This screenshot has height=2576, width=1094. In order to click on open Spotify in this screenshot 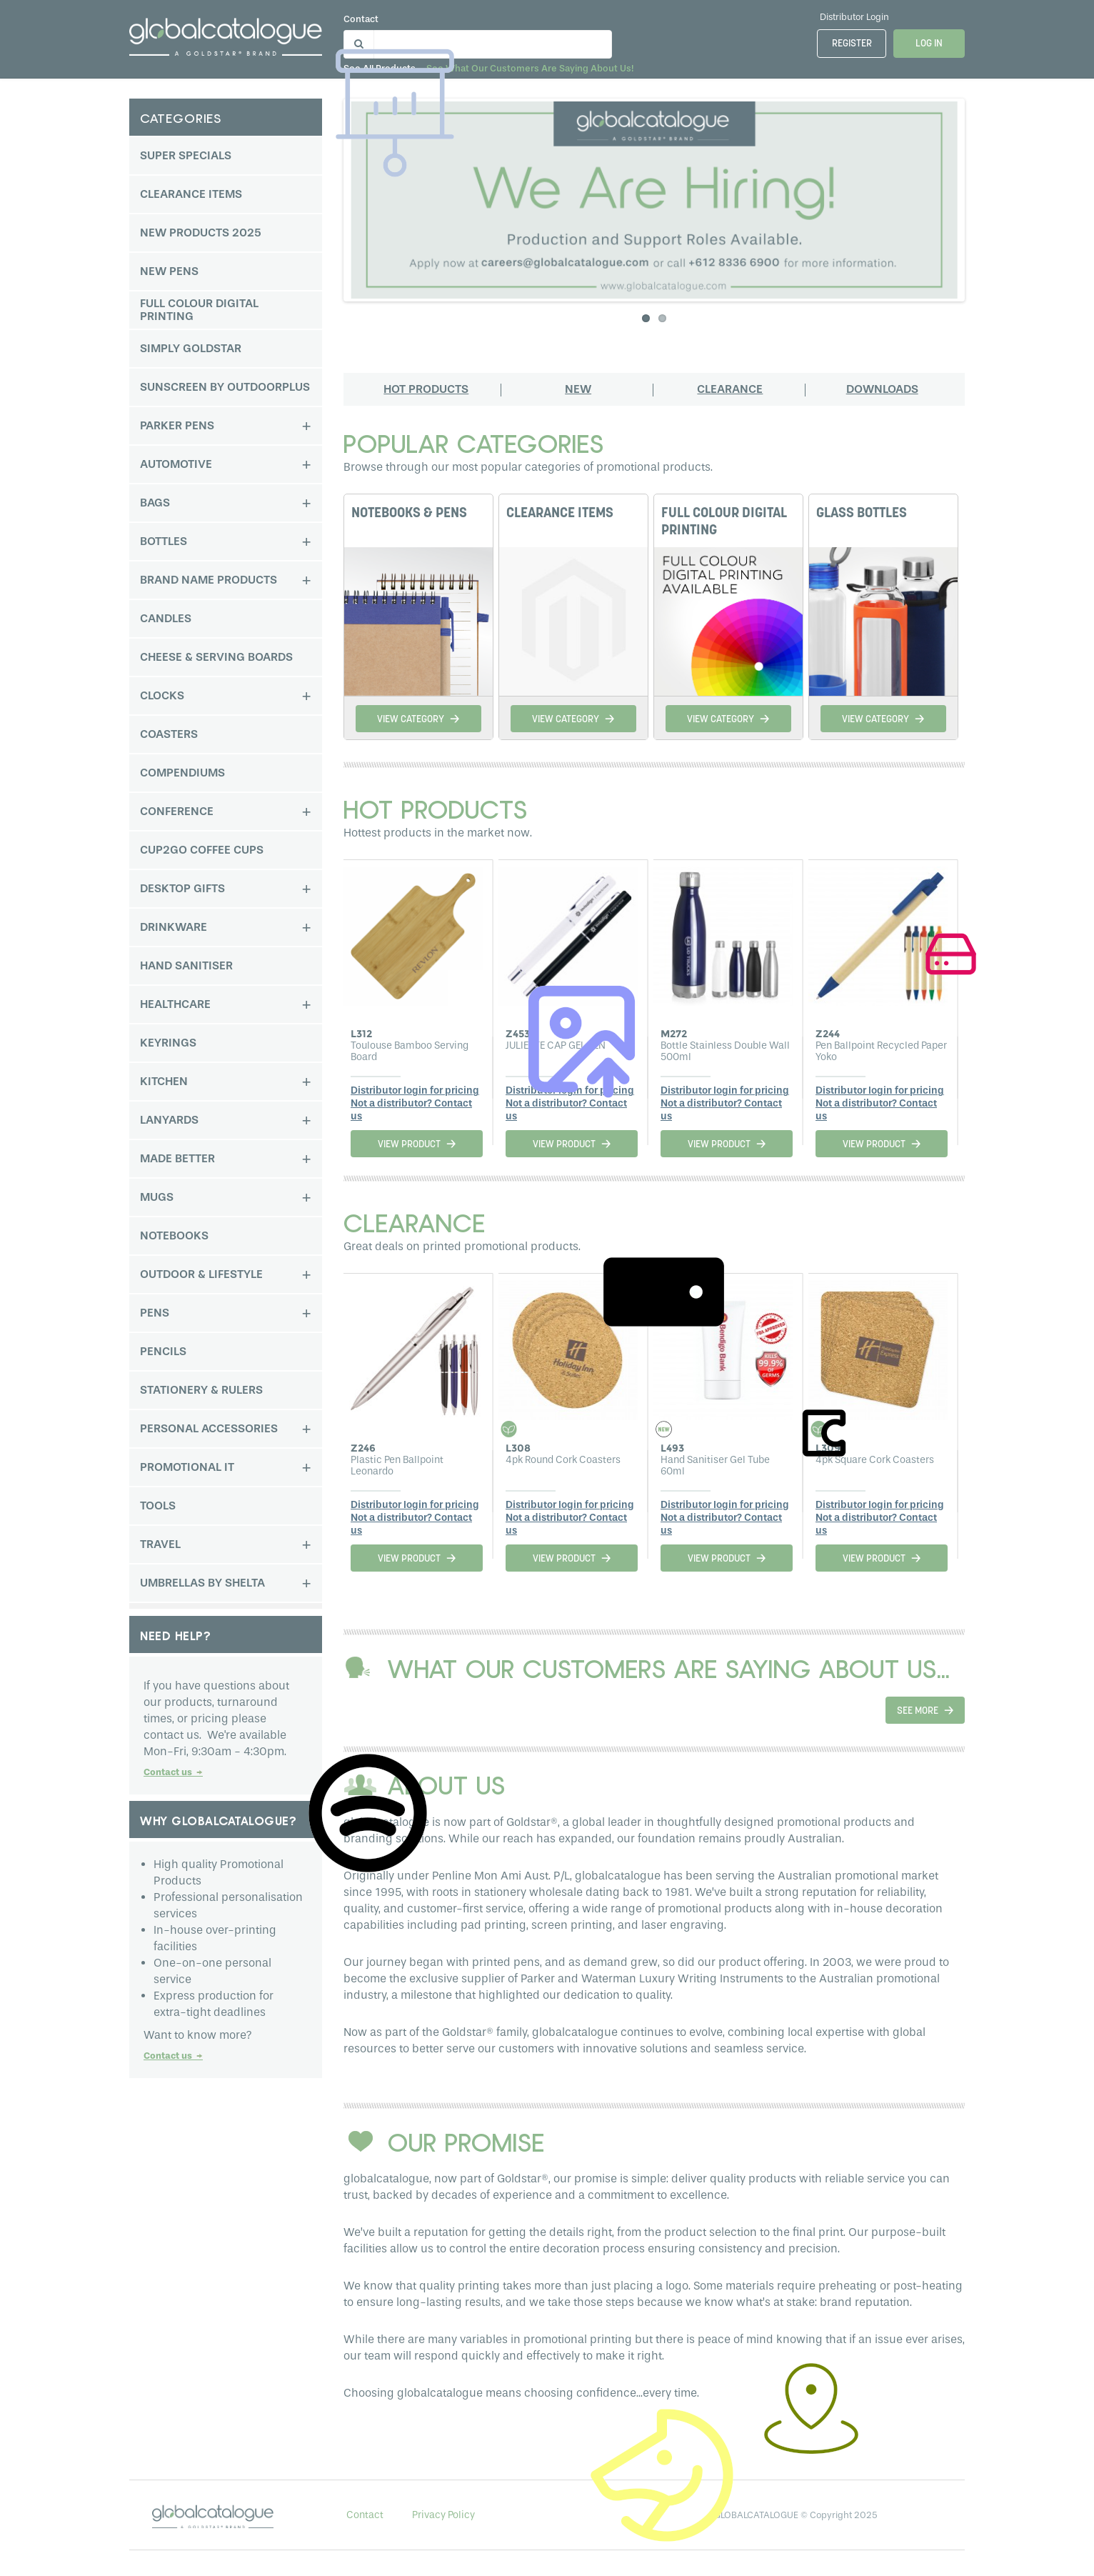, I will do `click(368, 1813)`.